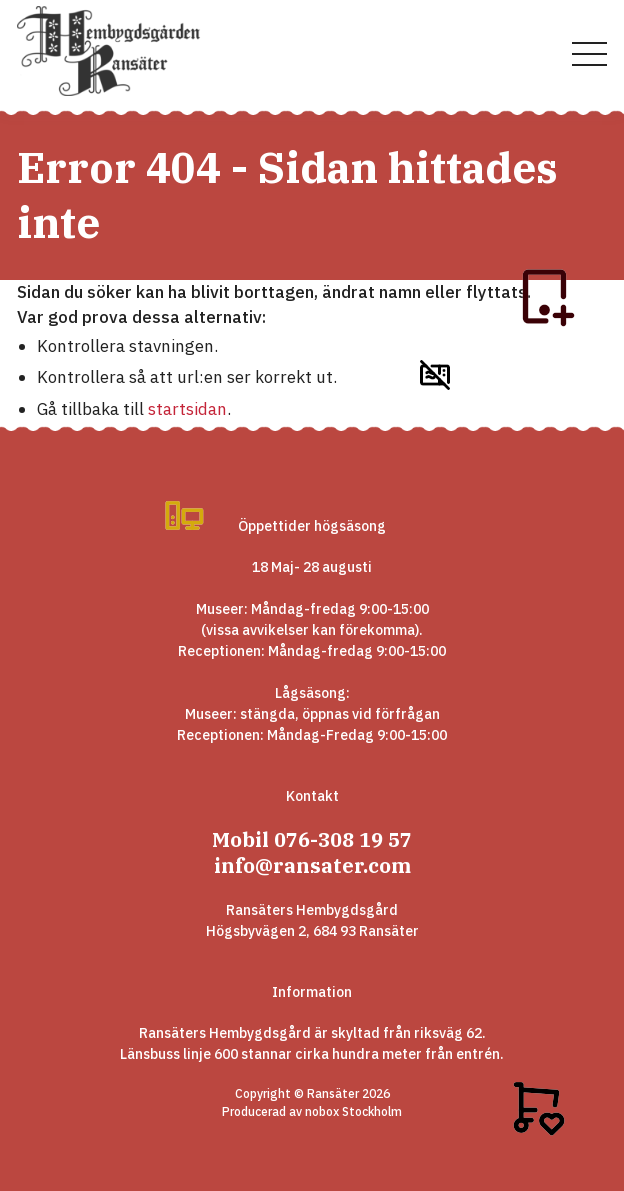 Image resolution: width=624 pixels, height=1191 pixels. What do you see at coordinates (435, 375) in the screenshot?
I see `microwave is currently disabled or off` at bounding box center [435, 375].